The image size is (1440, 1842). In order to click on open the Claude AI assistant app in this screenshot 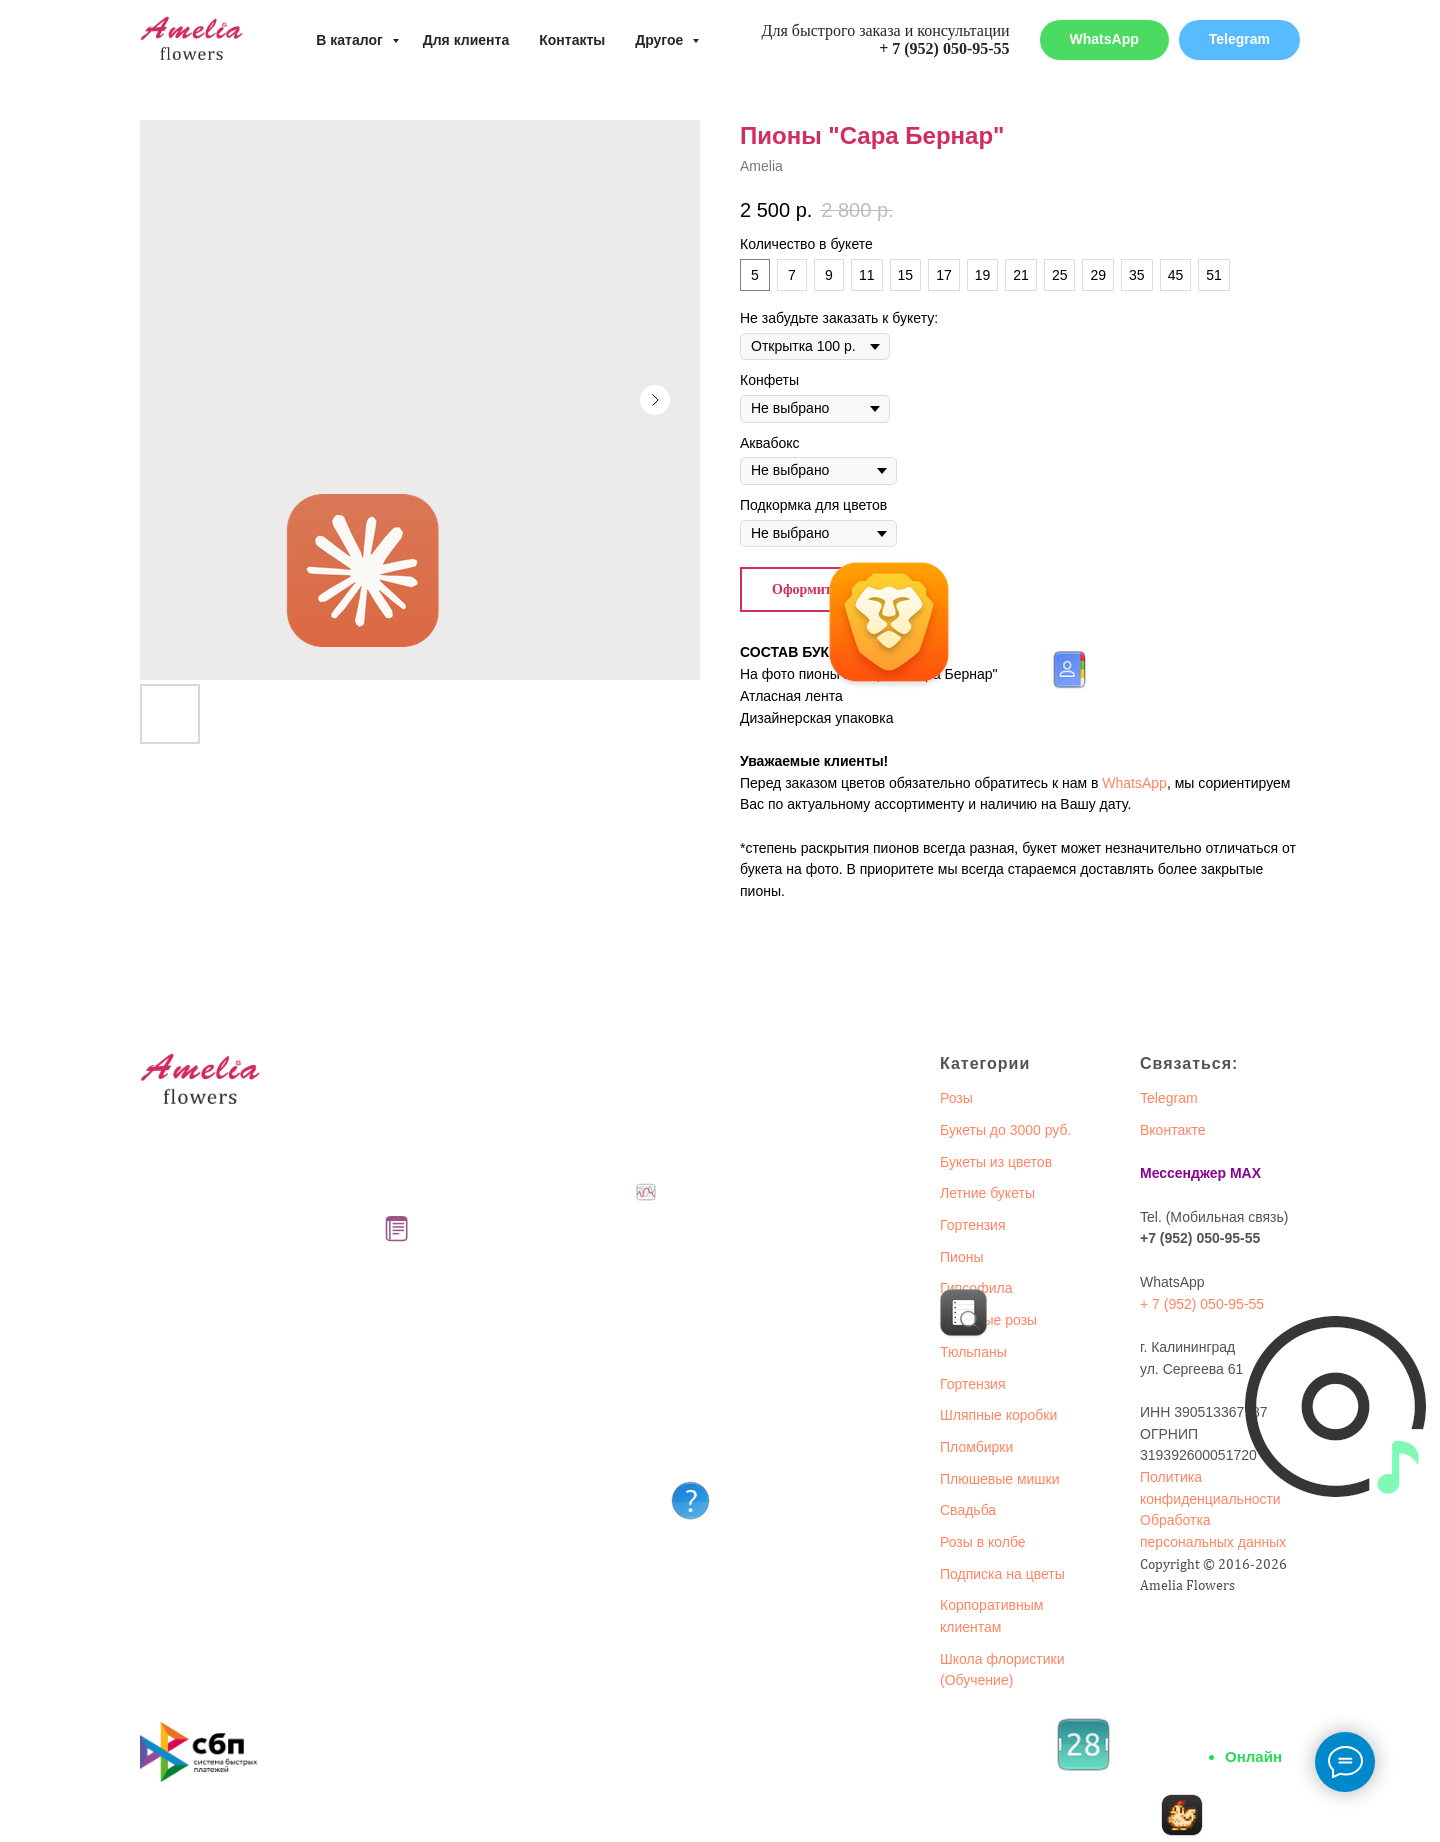, I will do `click(362, 570)`.